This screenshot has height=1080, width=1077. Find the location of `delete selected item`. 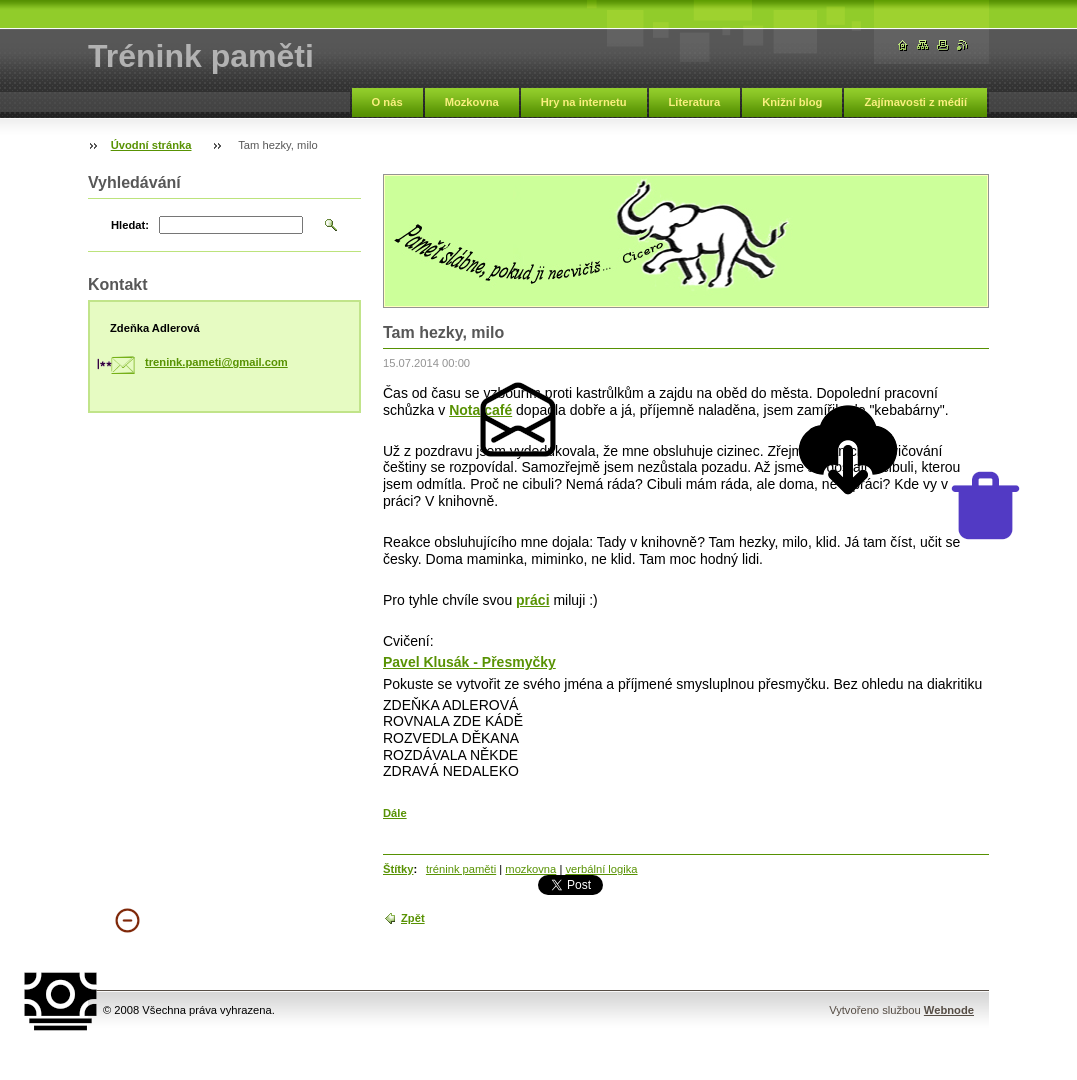

delete selected item is located at coordinates (985, 505).